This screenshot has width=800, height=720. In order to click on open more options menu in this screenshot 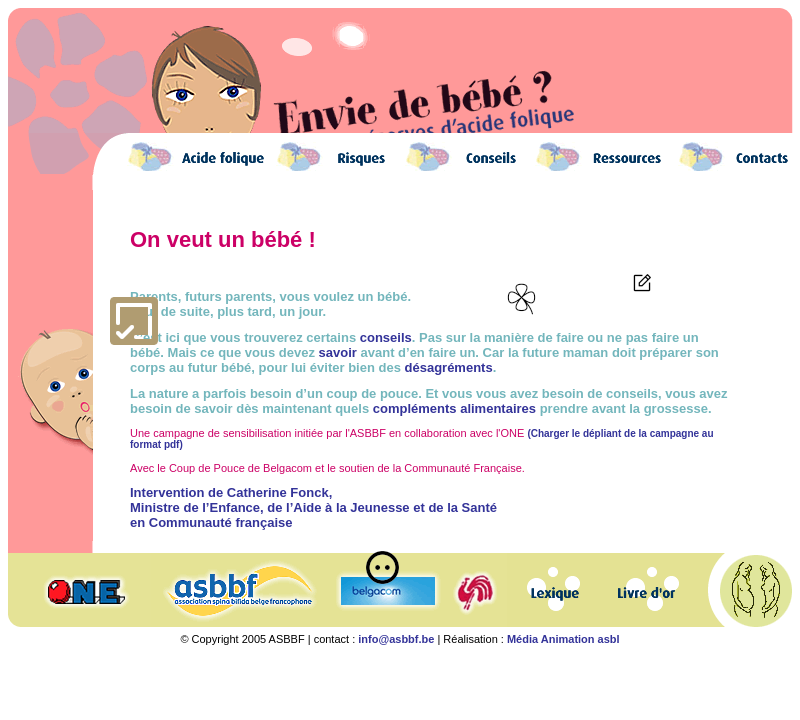, I will do `click(382, 567)`.